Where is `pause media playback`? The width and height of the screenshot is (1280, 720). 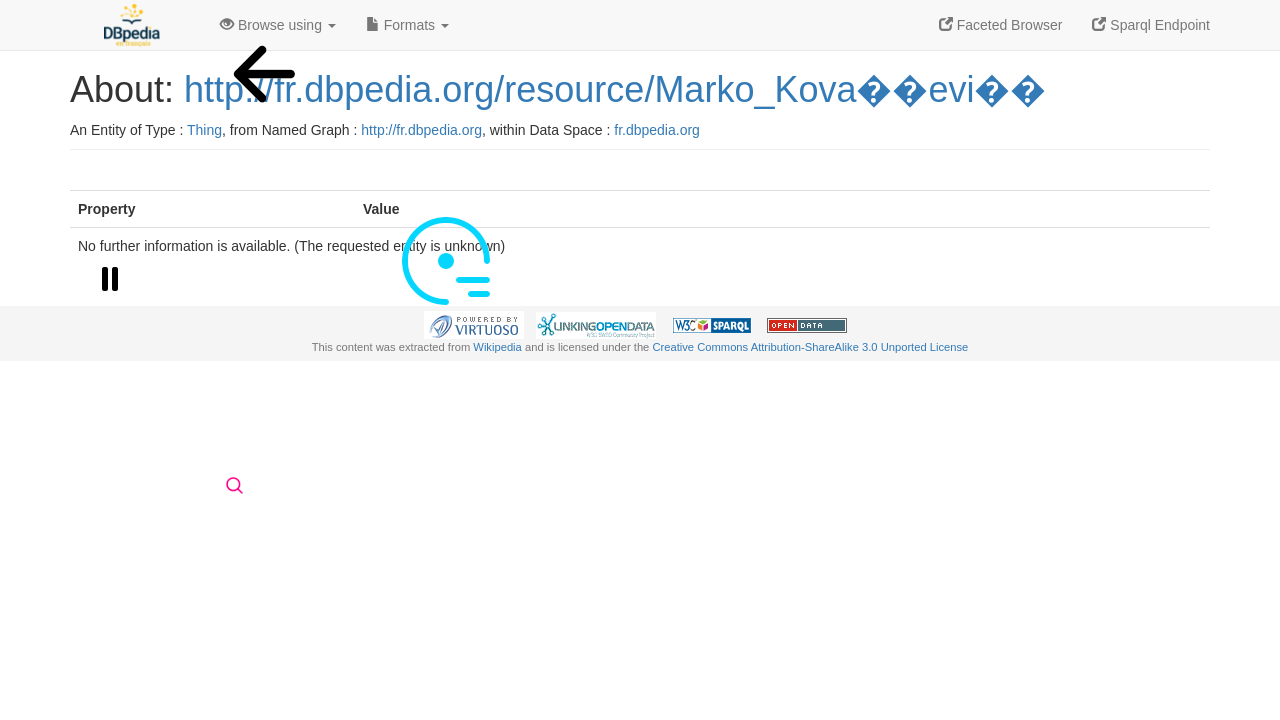
pause media playback is located at coordinates (110, 279).